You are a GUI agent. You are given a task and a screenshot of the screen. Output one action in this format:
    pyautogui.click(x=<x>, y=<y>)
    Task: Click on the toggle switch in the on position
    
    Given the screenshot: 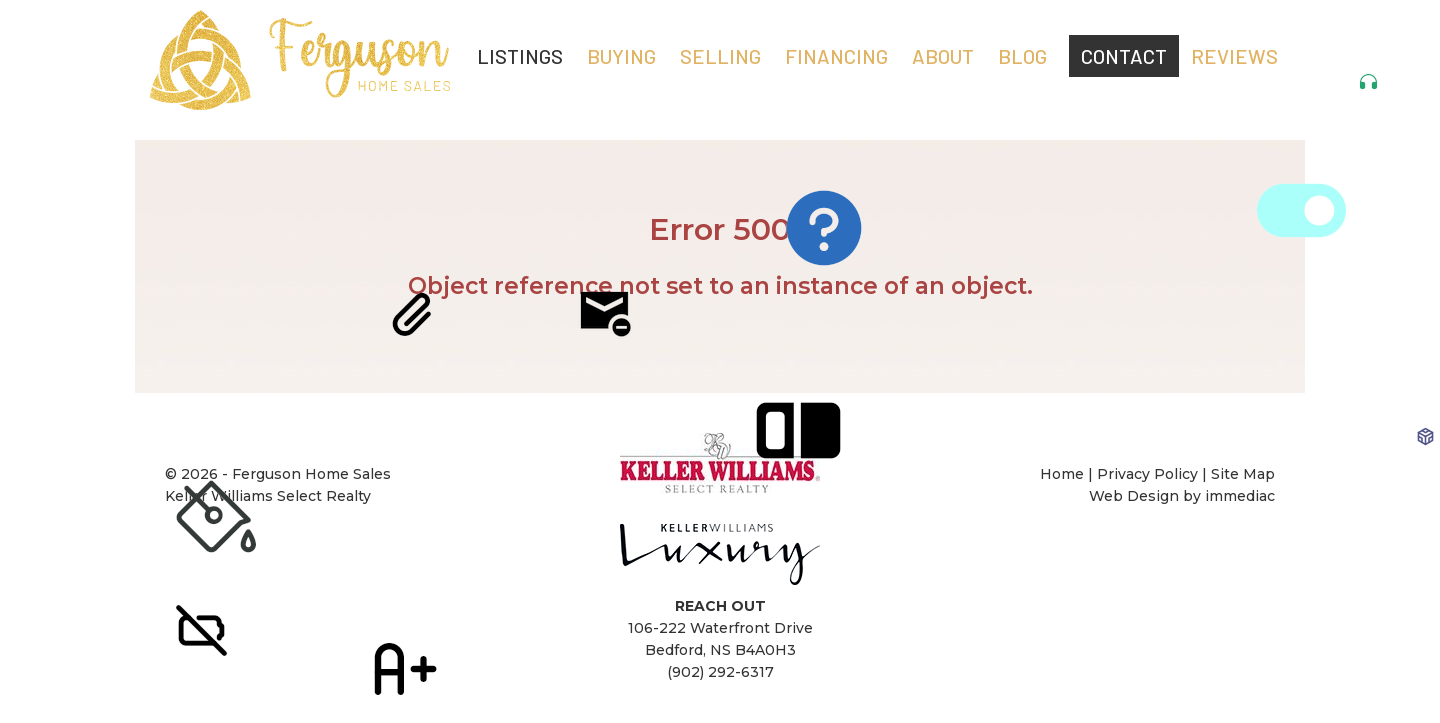 What is the action you would take?
    pyautogui.click(x=1301, y=210)
    